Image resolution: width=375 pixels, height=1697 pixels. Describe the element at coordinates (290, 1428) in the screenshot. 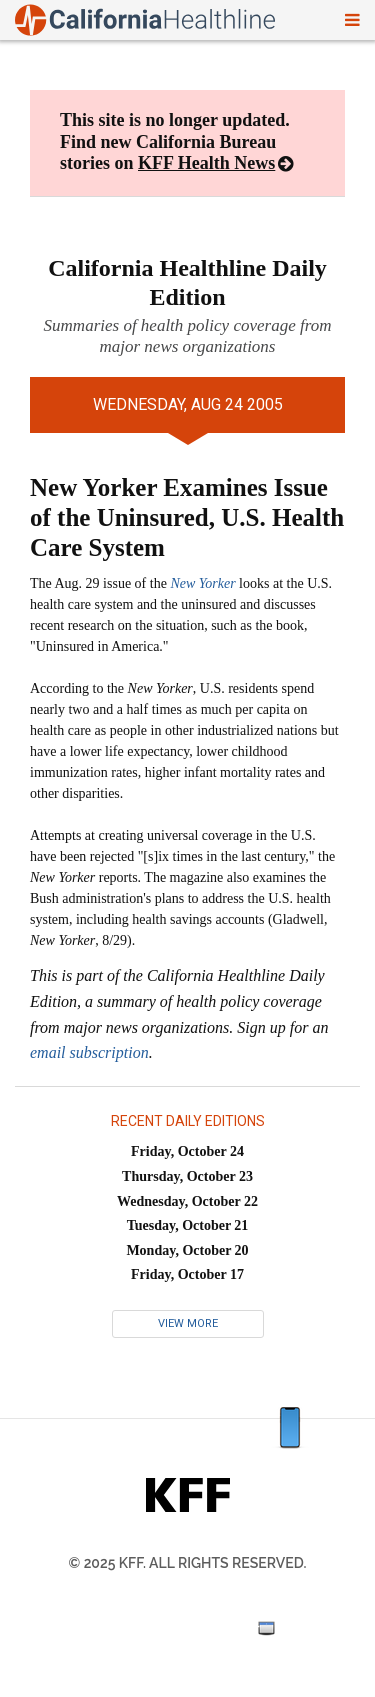

I see `iPhone 11 Pro device icon` at that location.